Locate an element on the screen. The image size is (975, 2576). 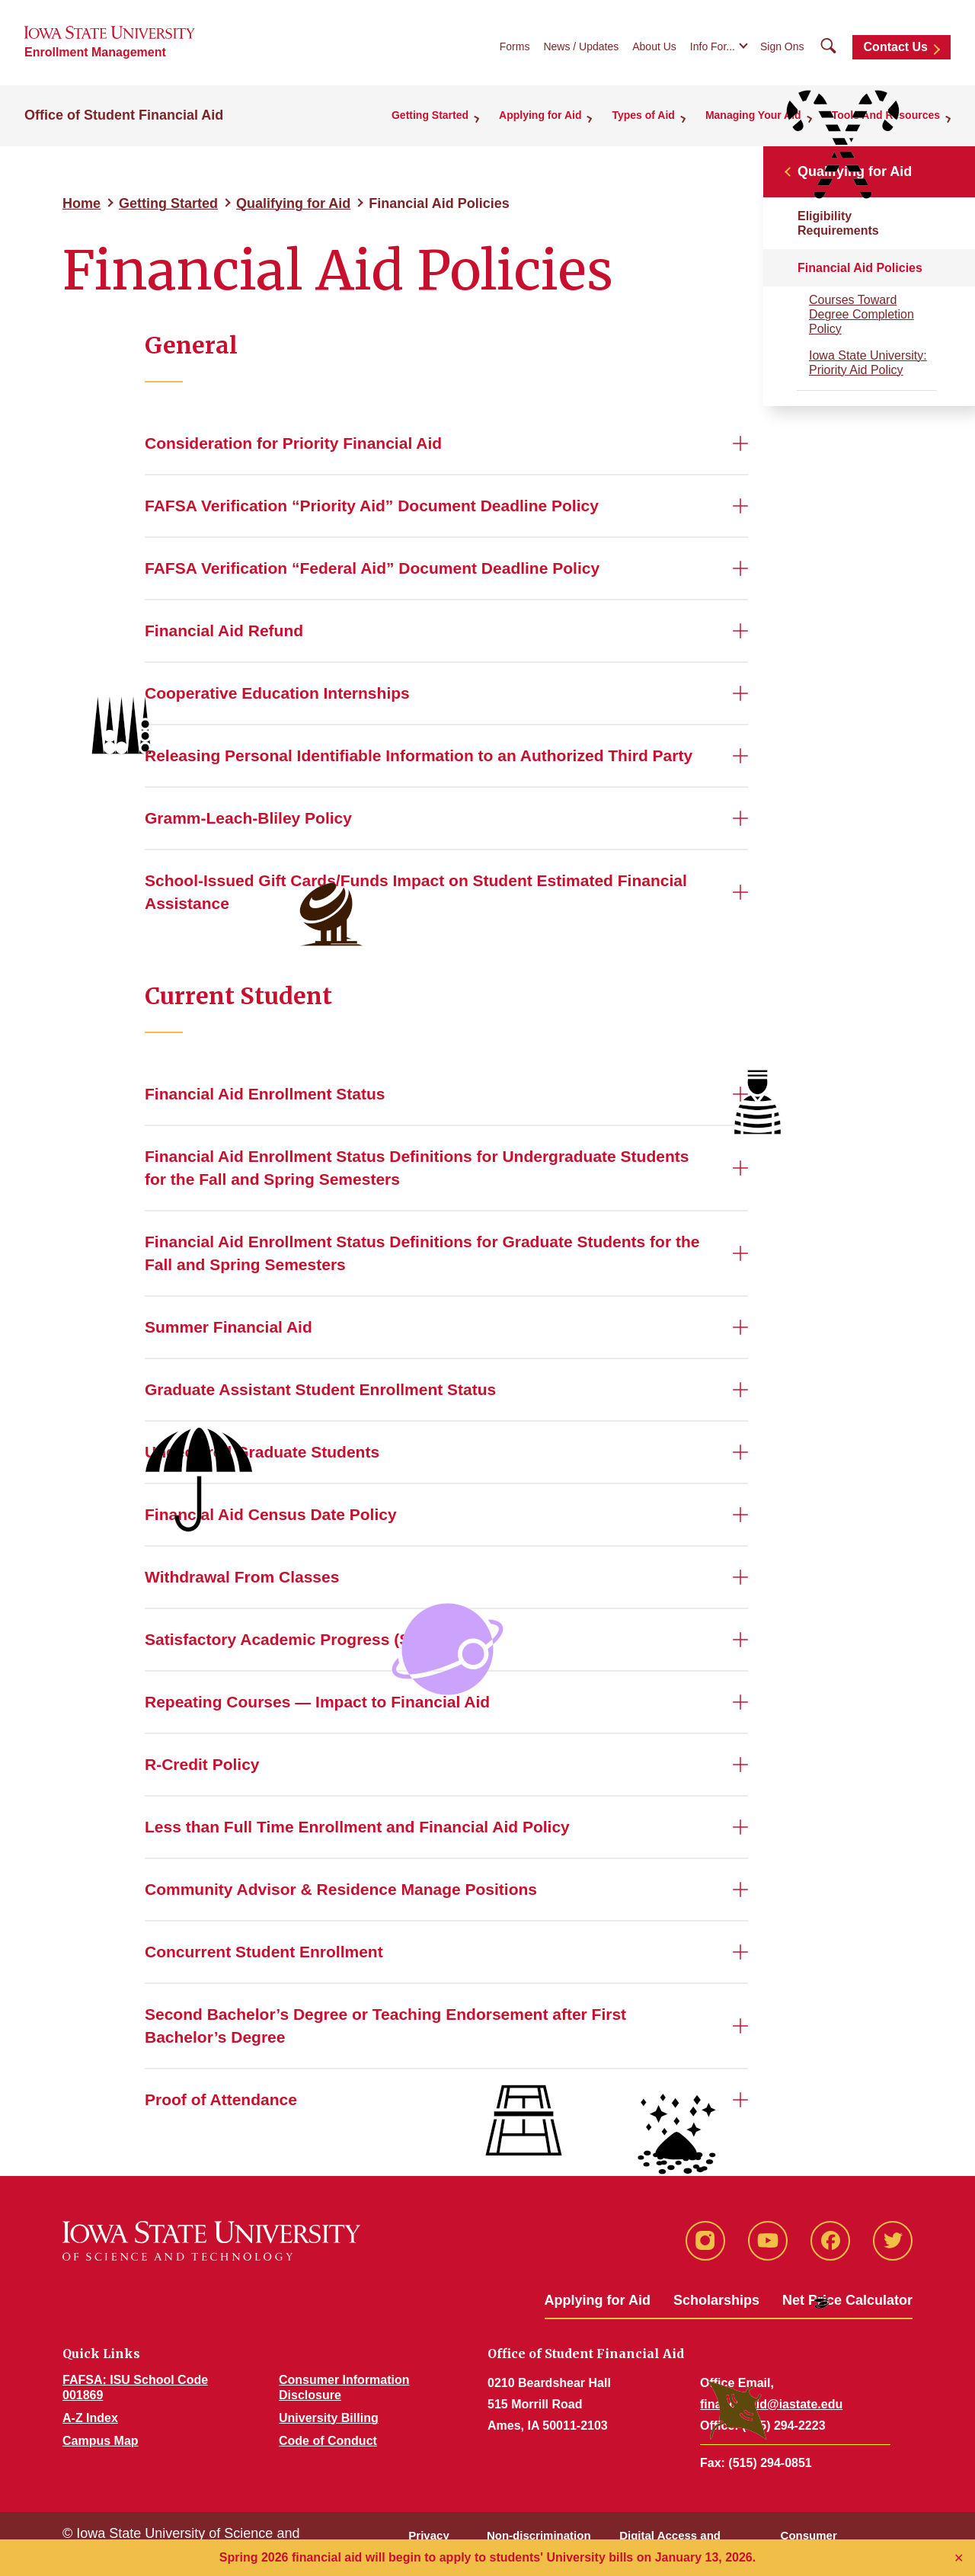
satellite dish or radar antenna icon is located at coordinates (331, 914).